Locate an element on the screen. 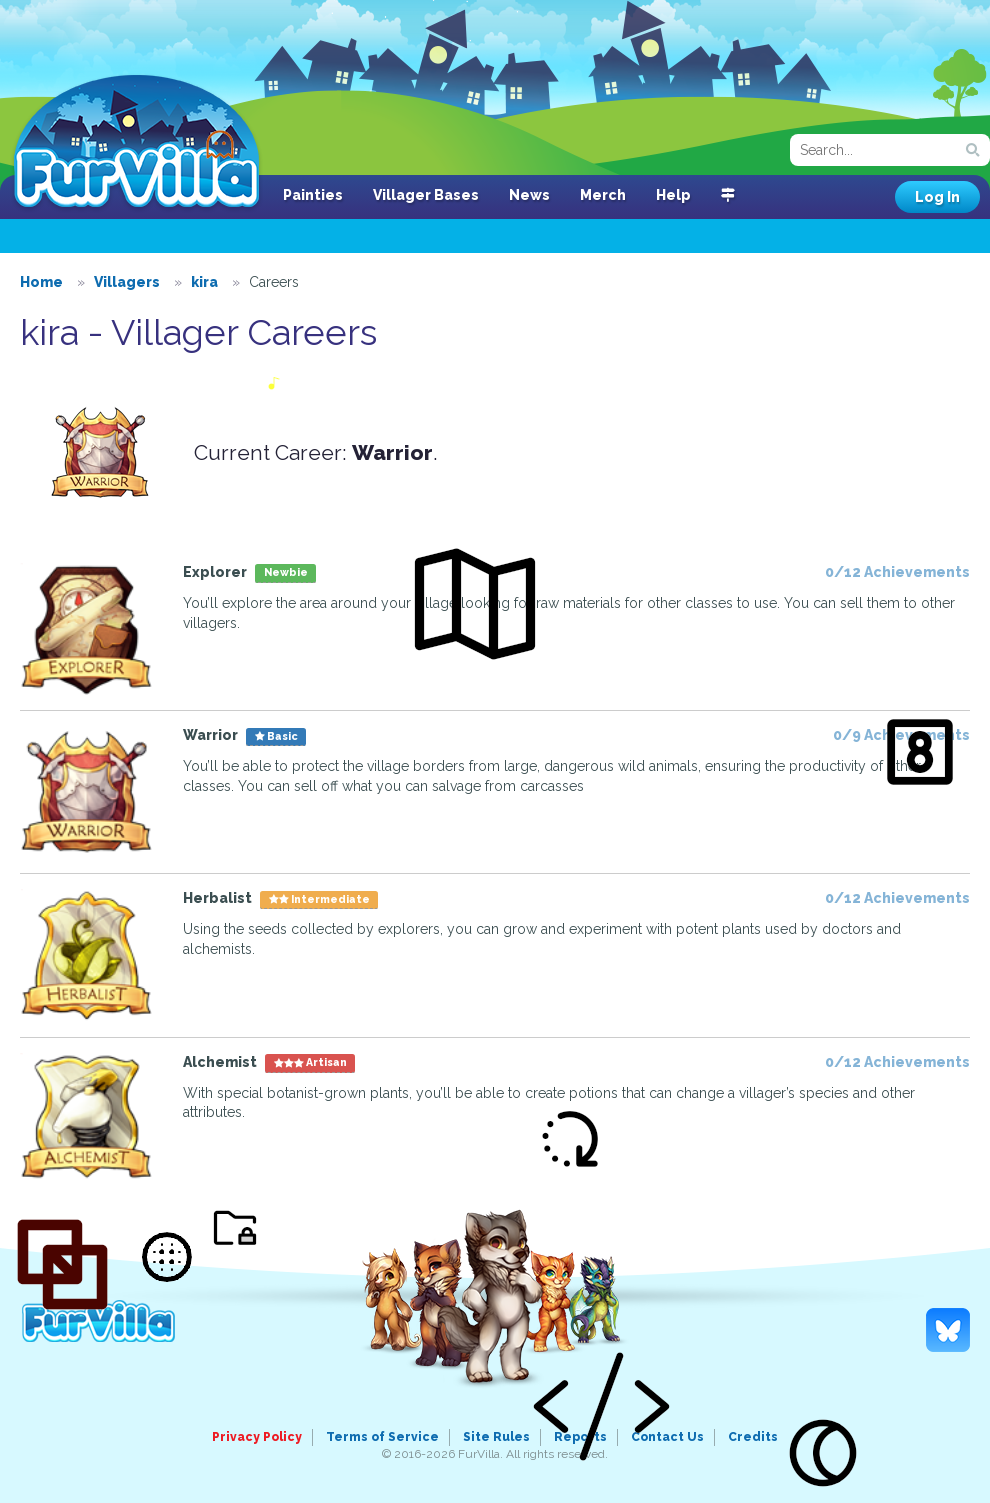 This screenshot has height=1503, width=990. open map view is located at coordinates (475, 604).